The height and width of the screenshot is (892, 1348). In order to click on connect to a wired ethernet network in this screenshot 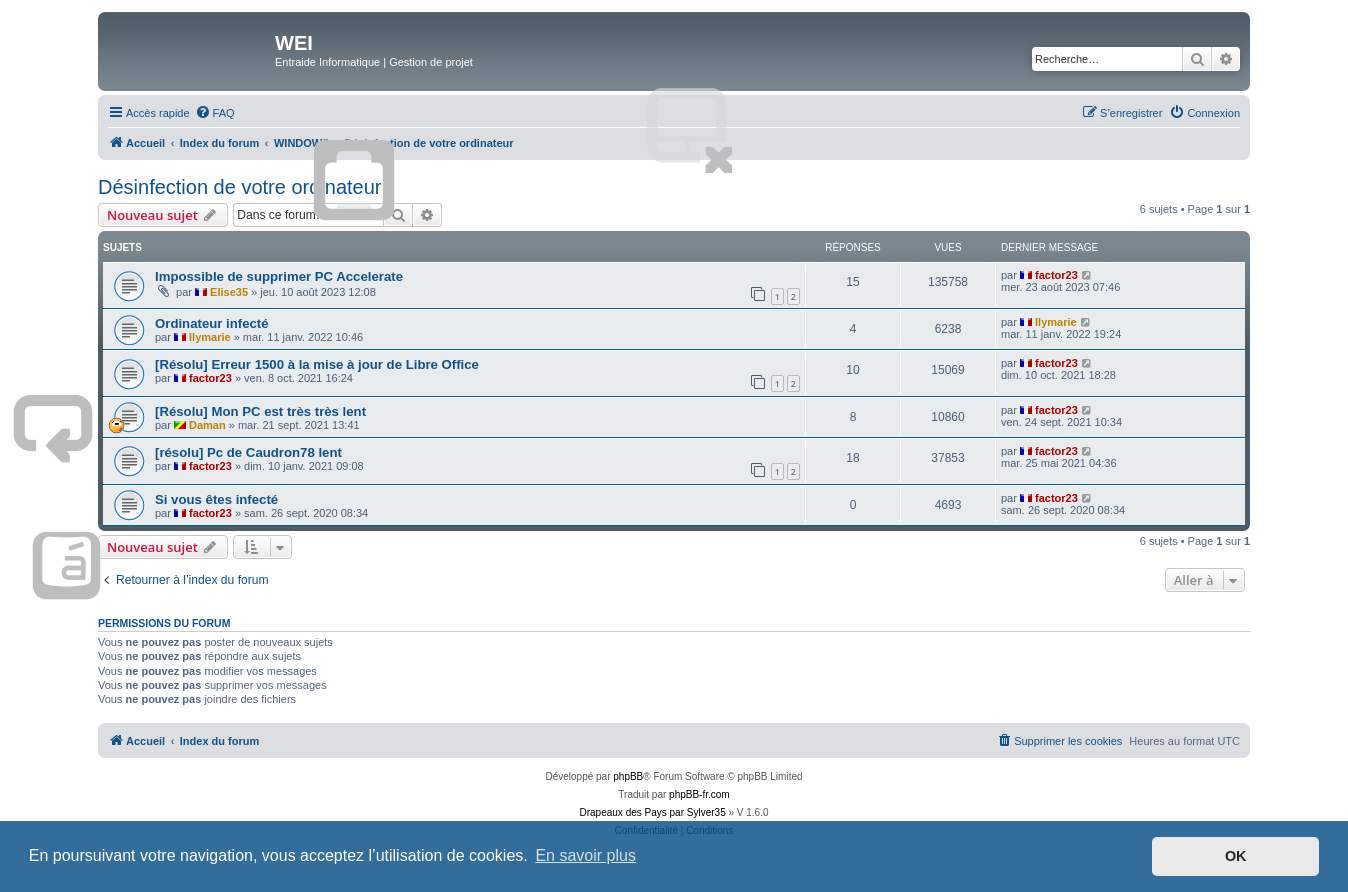, I will do `click(354, 180)`.